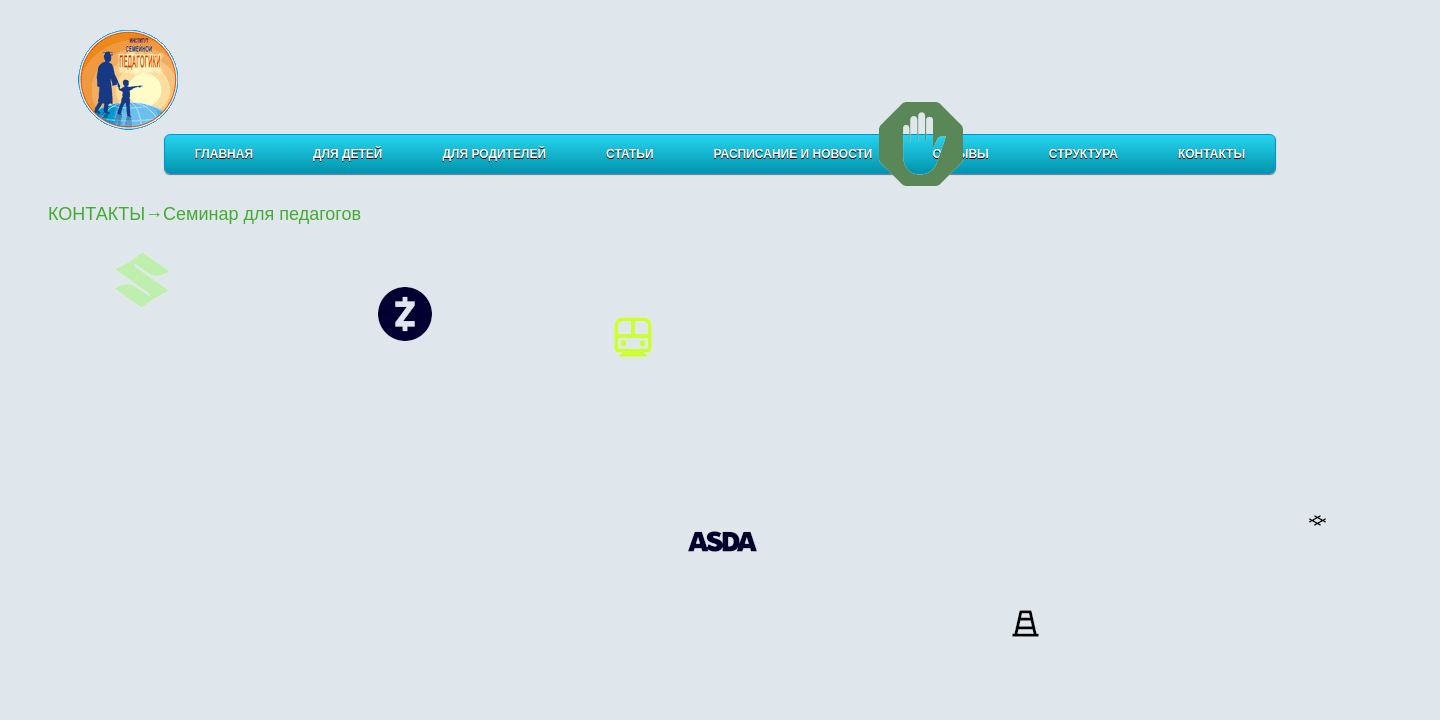 The image size is (1440, 720). I want to click on adblock browser extension logo, so click(921, 144).